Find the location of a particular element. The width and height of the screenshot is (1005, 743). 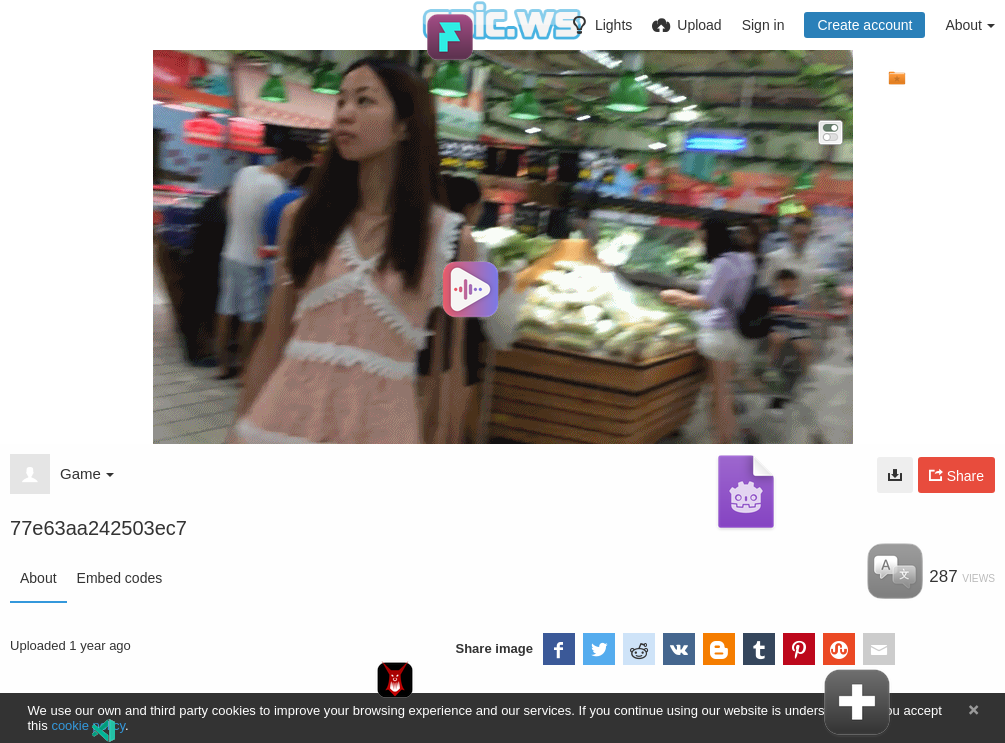

open the translate app is located at coordinates (895, 571).